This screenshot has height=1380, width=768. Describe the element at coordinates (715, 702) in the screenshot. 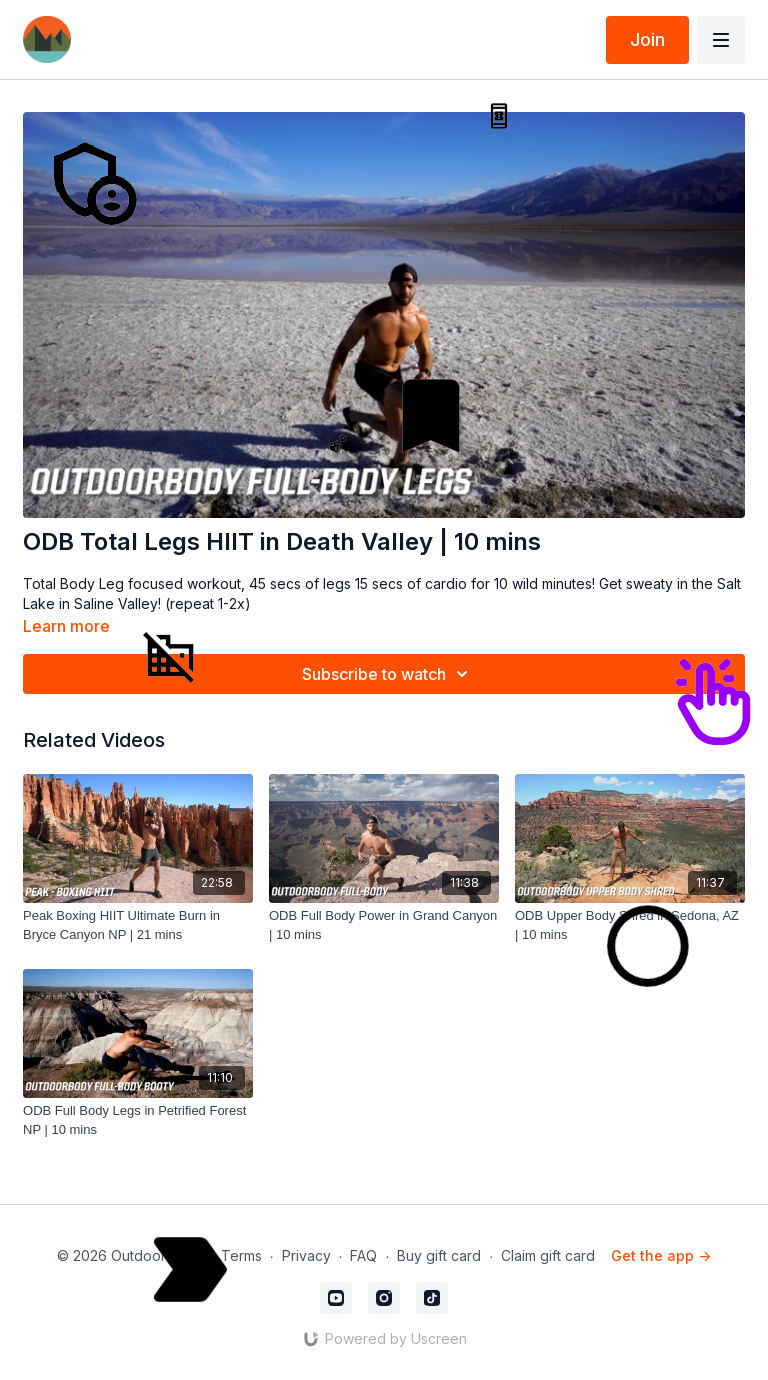

I see `tap or click to interact` at that location.